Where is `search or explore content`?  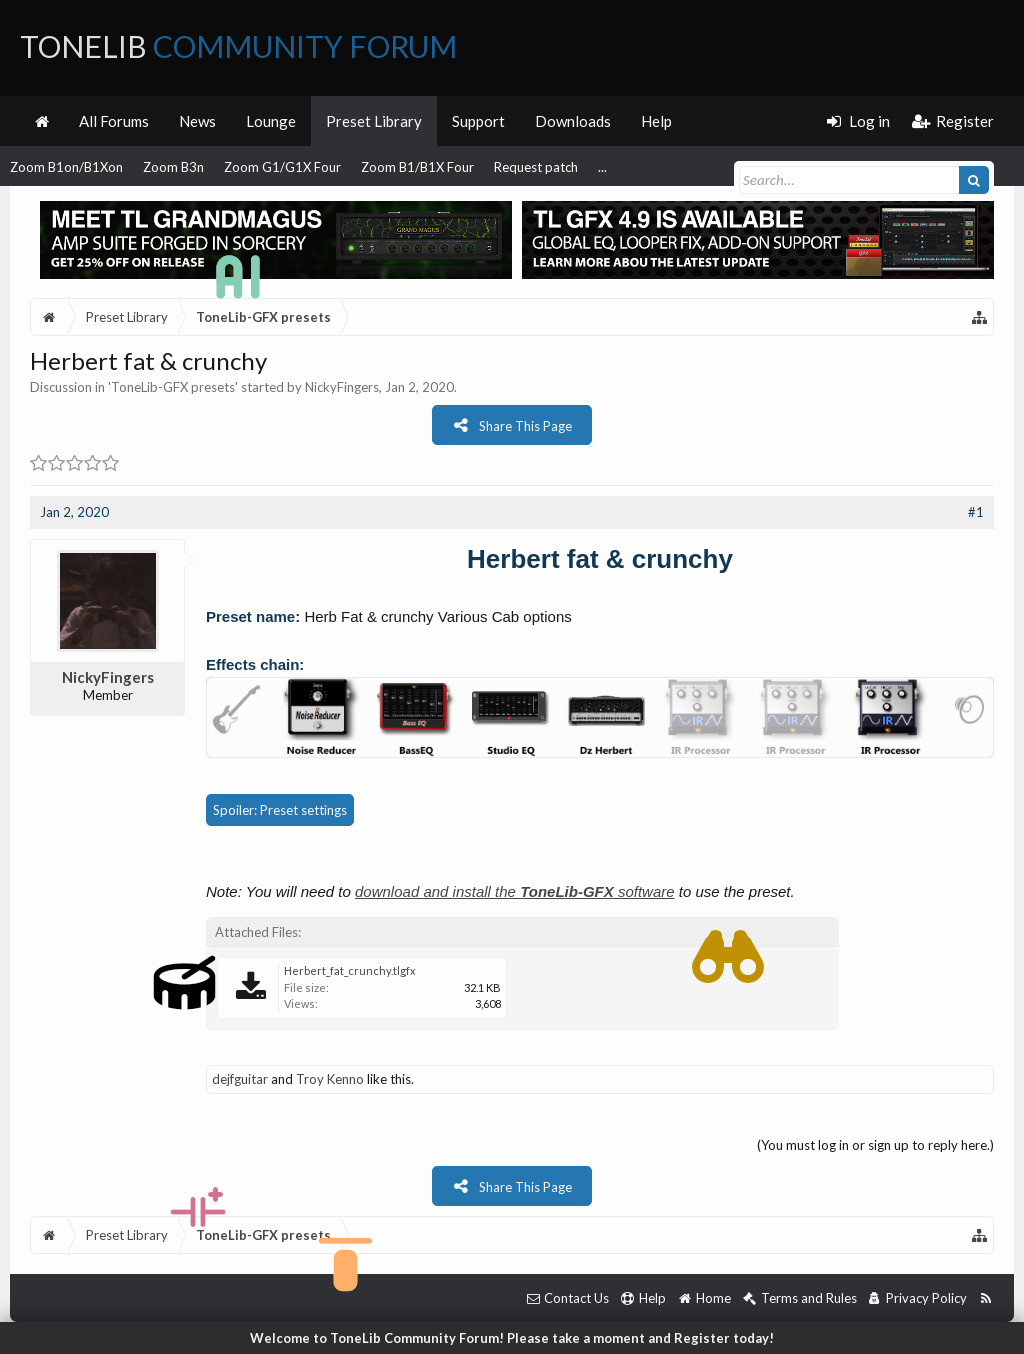
search or explore content is located at coordinates (728, 951).